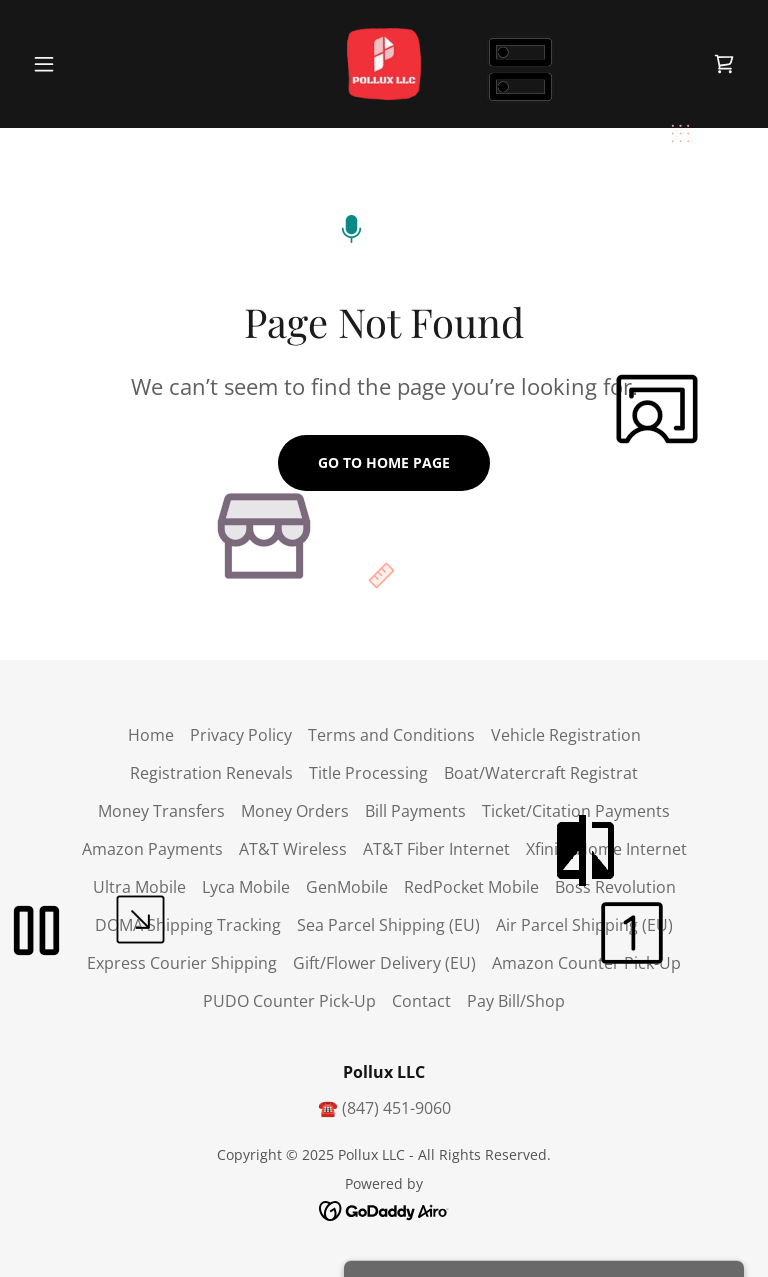  Describe the element at coordinates (351, 228) in the screenshot. I see `tap to use voice input` at that location.